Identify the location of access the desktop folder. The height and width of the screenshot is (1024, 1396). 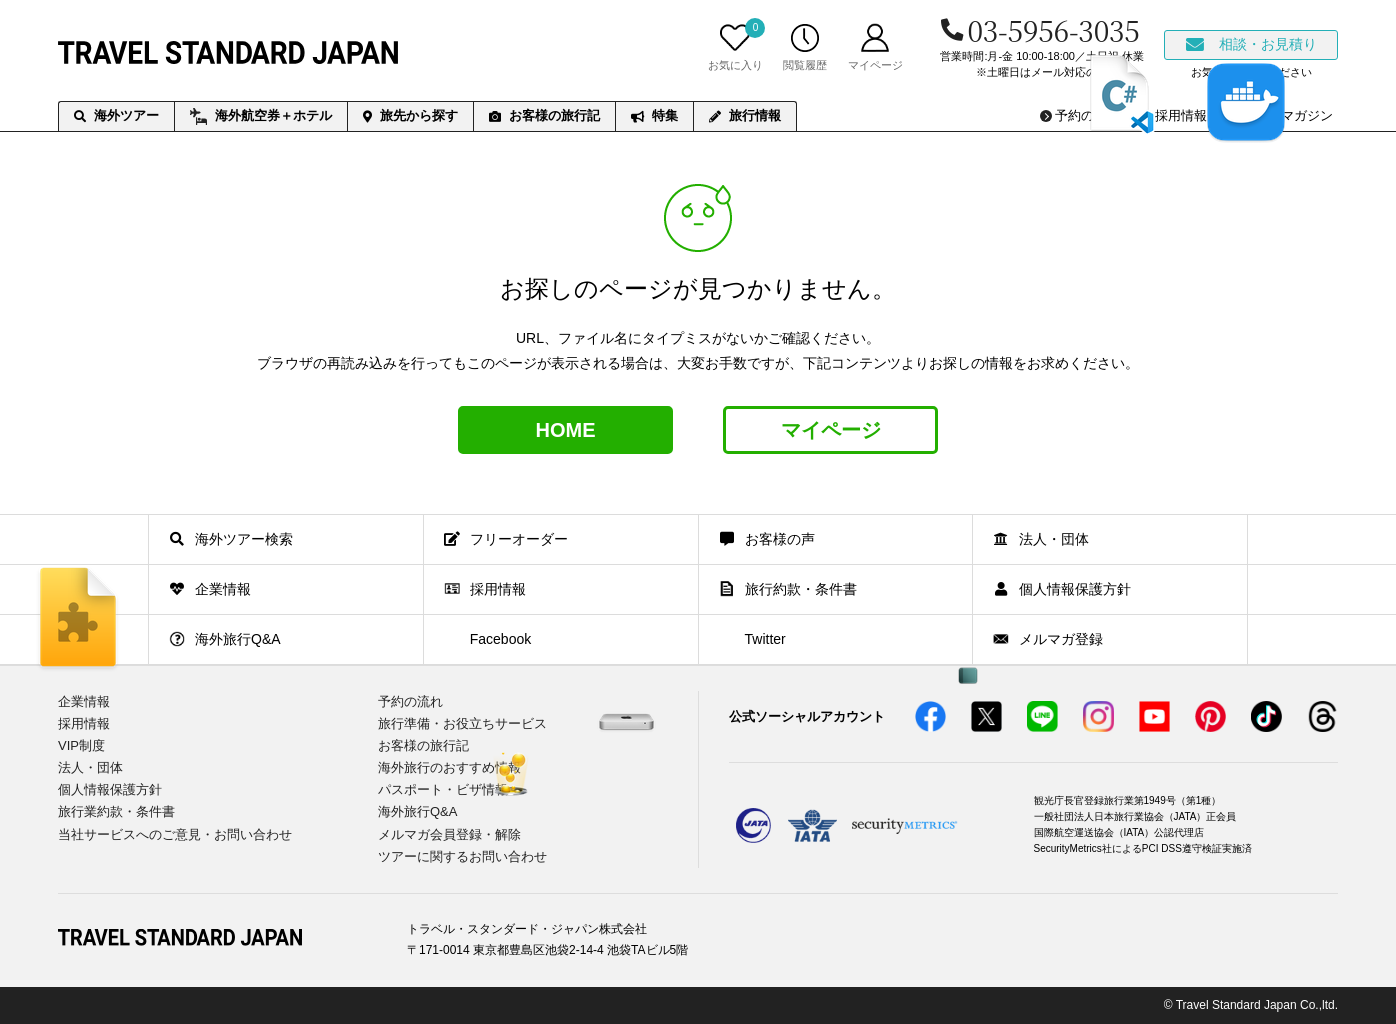
(968, 675).